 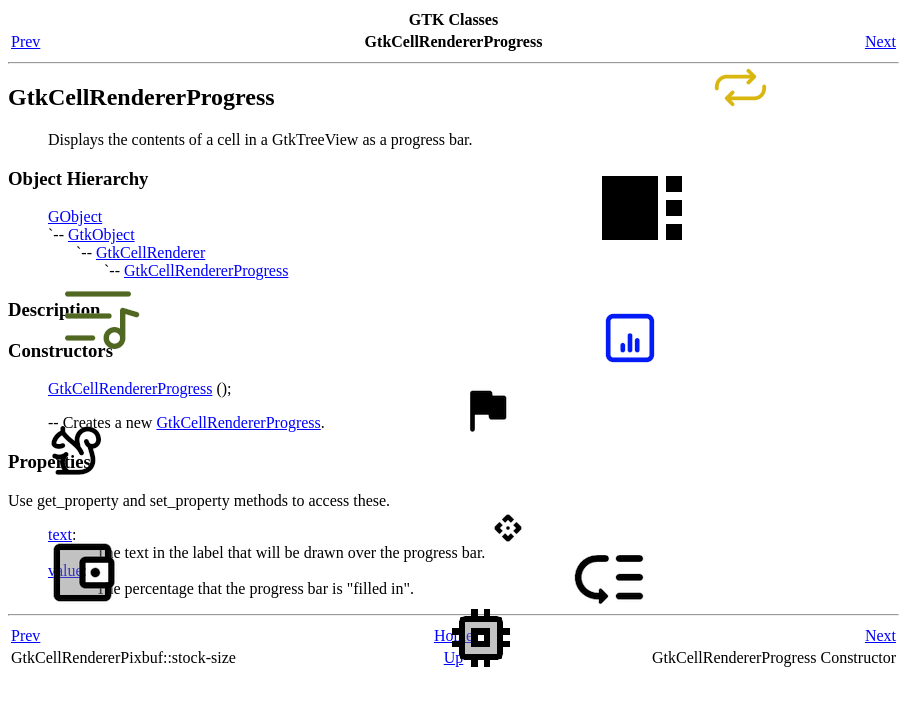 I want to click on view your music playlist, so click(x=98, y=316).